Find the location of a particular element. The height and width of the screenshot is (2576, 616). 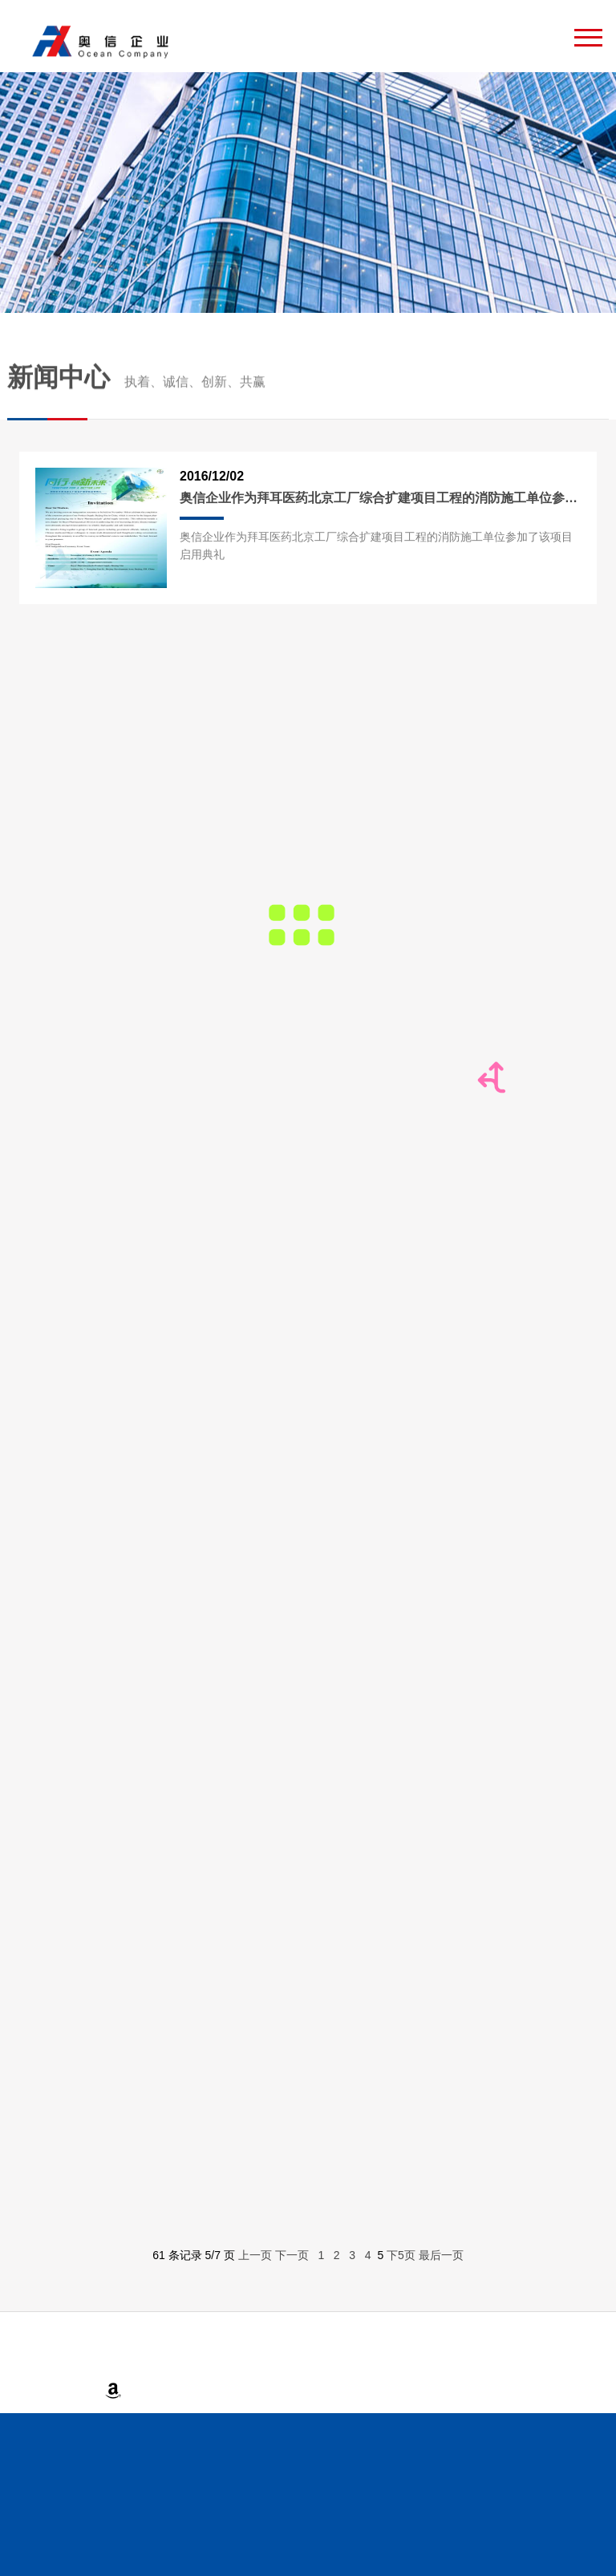

open the Amazon app or website is located at coordinates (113, 2391).